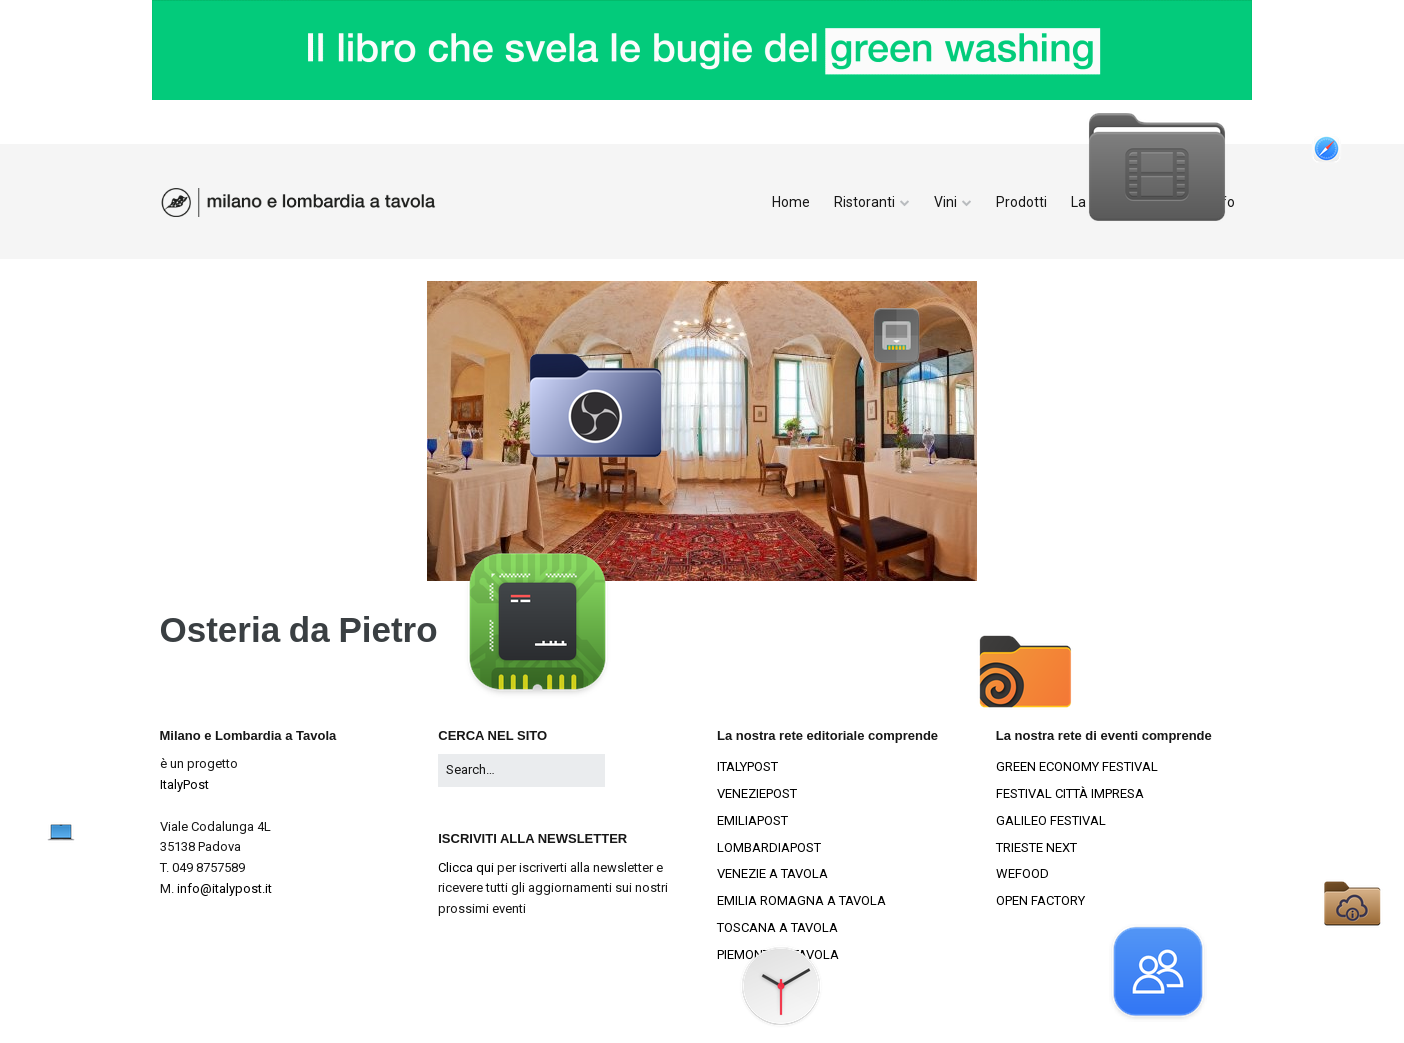 The height and width of the screenshot is (1043, 1404). I want to click on open your videos folder, so click(1157, 167).